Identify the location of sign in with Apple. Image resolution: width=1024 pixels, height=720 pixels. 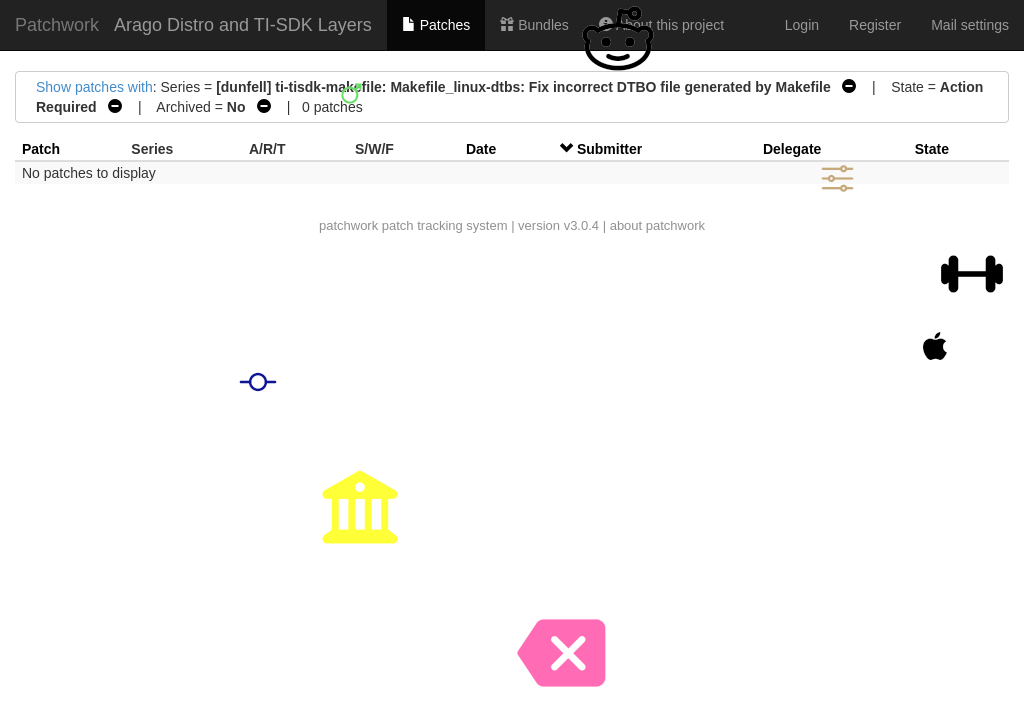
(935, 346).